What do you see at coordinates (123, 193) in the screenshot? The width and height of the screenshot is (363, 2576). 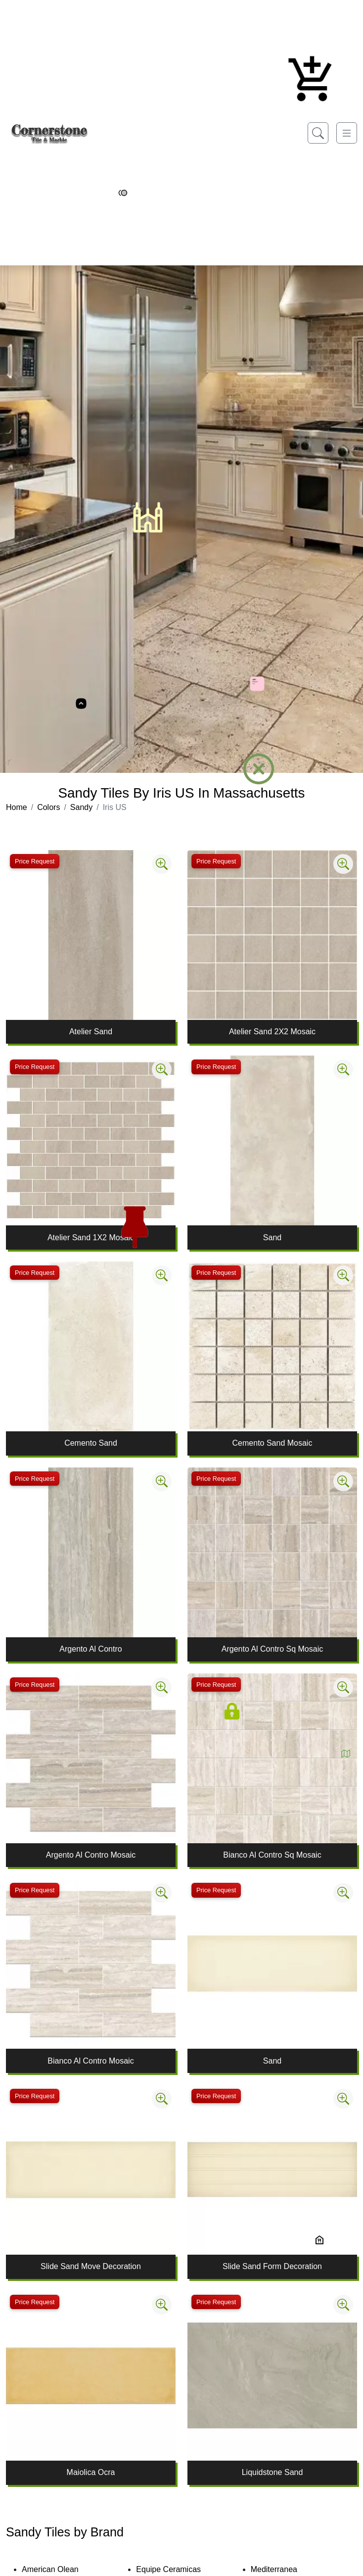 I see `access toll or payment information` at bounding box center [123, 193].